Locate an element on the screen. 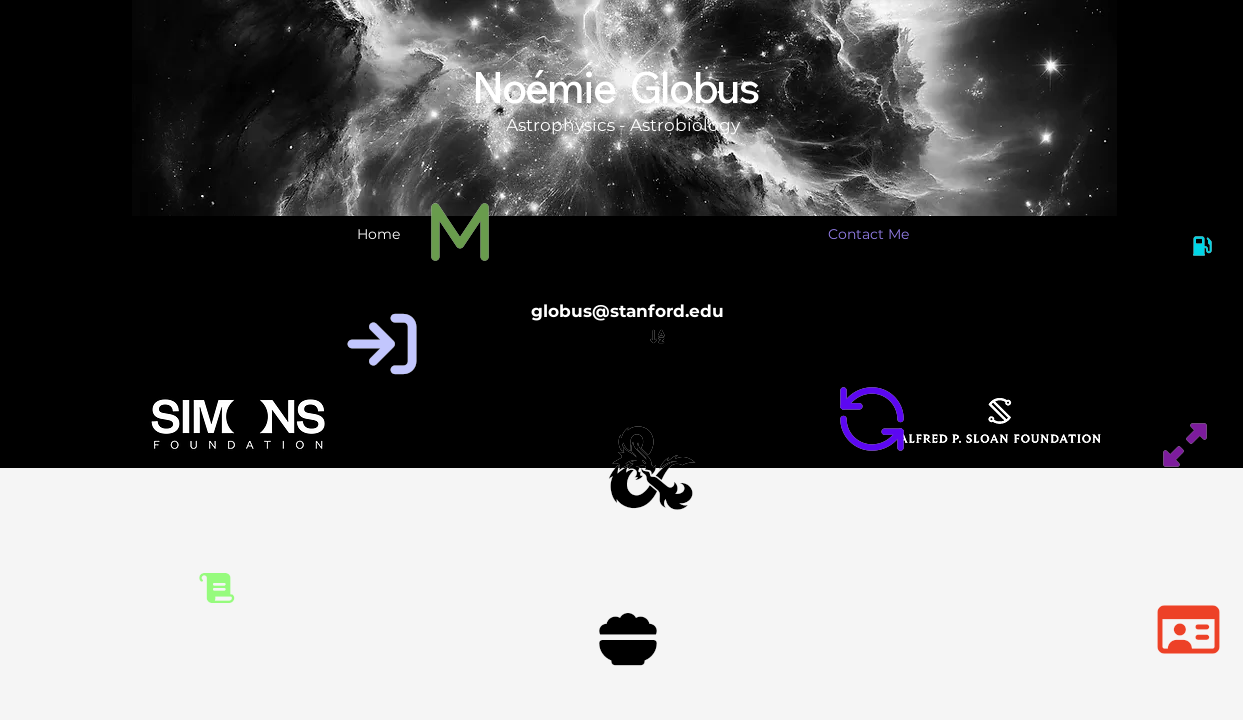 Image resolution: width=1243 pixels, height=720 pixels. refresh or reload content is located at coordinates (872, 419).